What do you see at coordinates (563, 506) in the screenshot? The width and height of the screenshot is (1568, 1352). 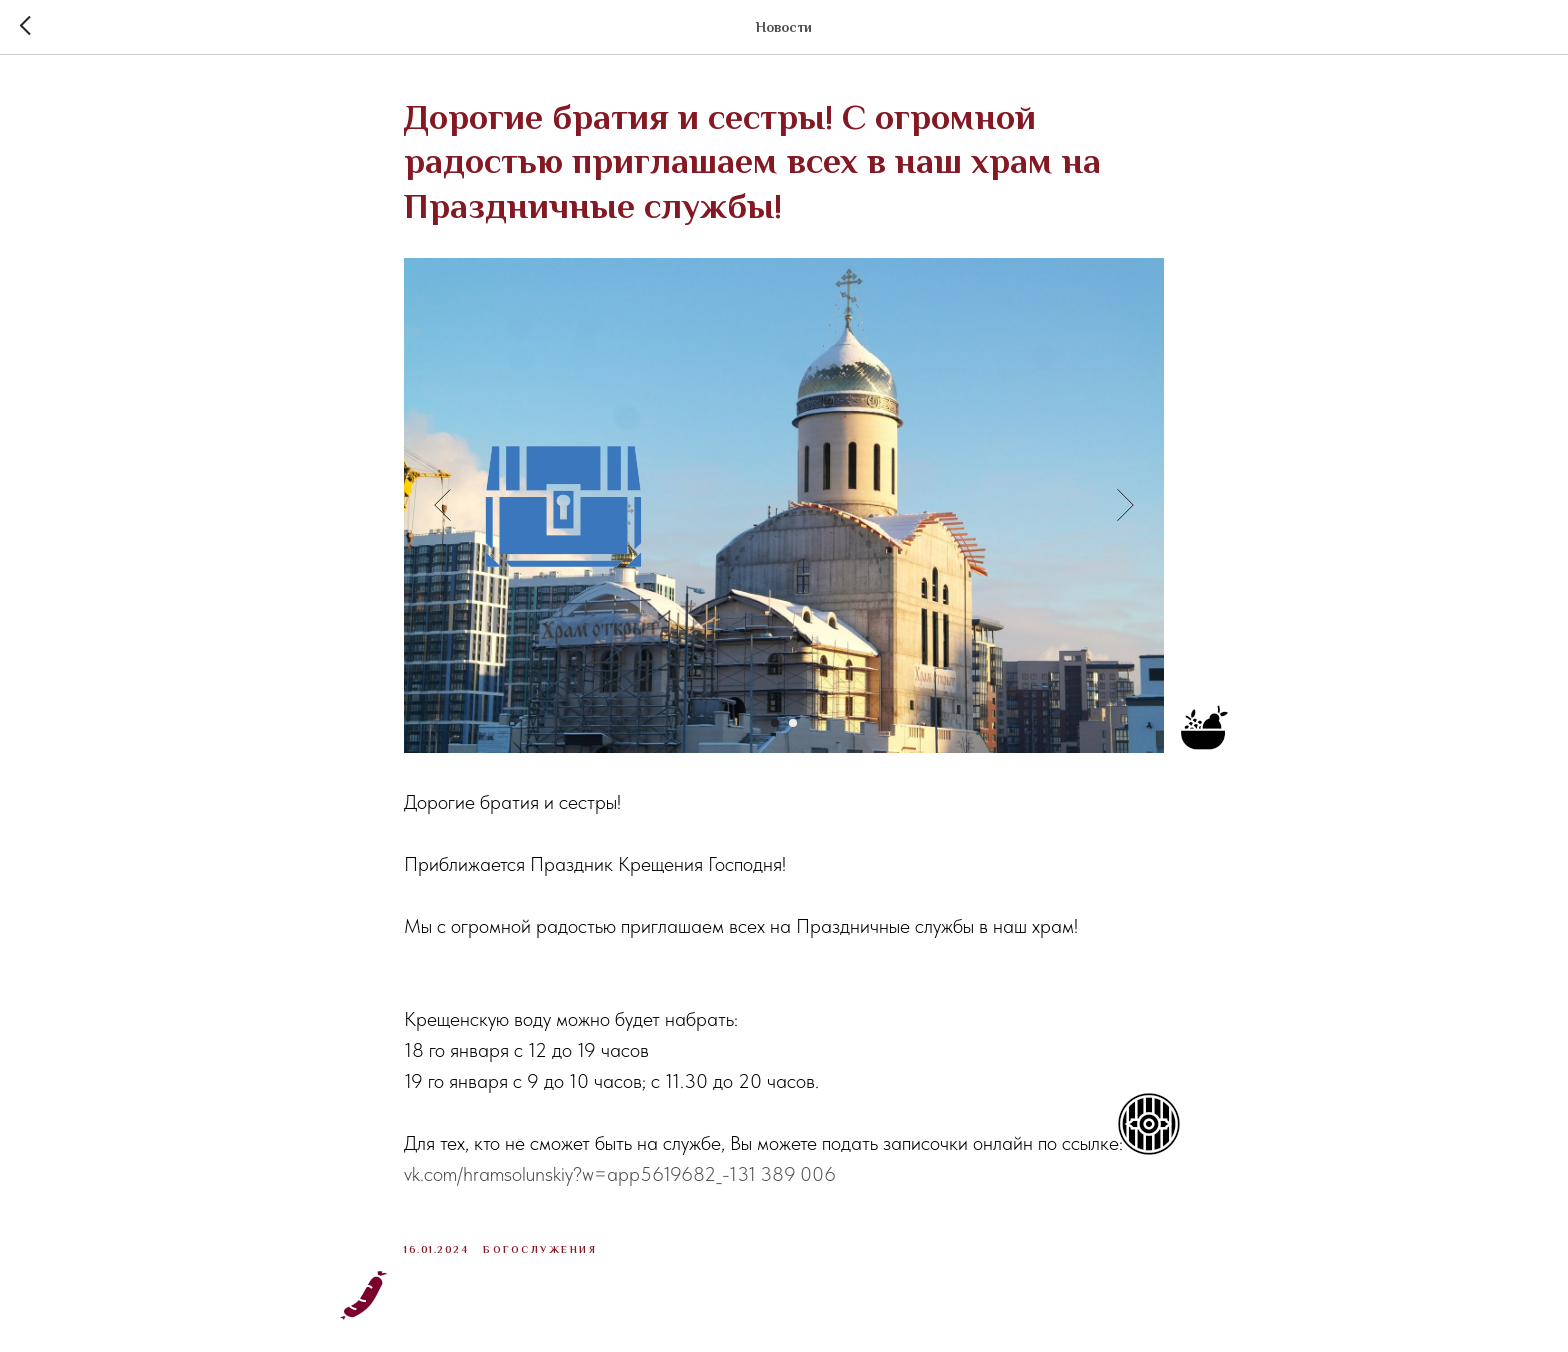 I see `open your inventory or storage` at bounding box center [563, 506].